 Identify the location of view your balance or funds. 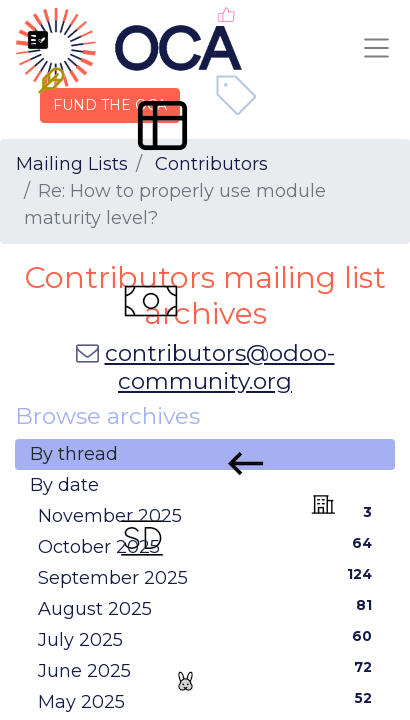
(151, 301).